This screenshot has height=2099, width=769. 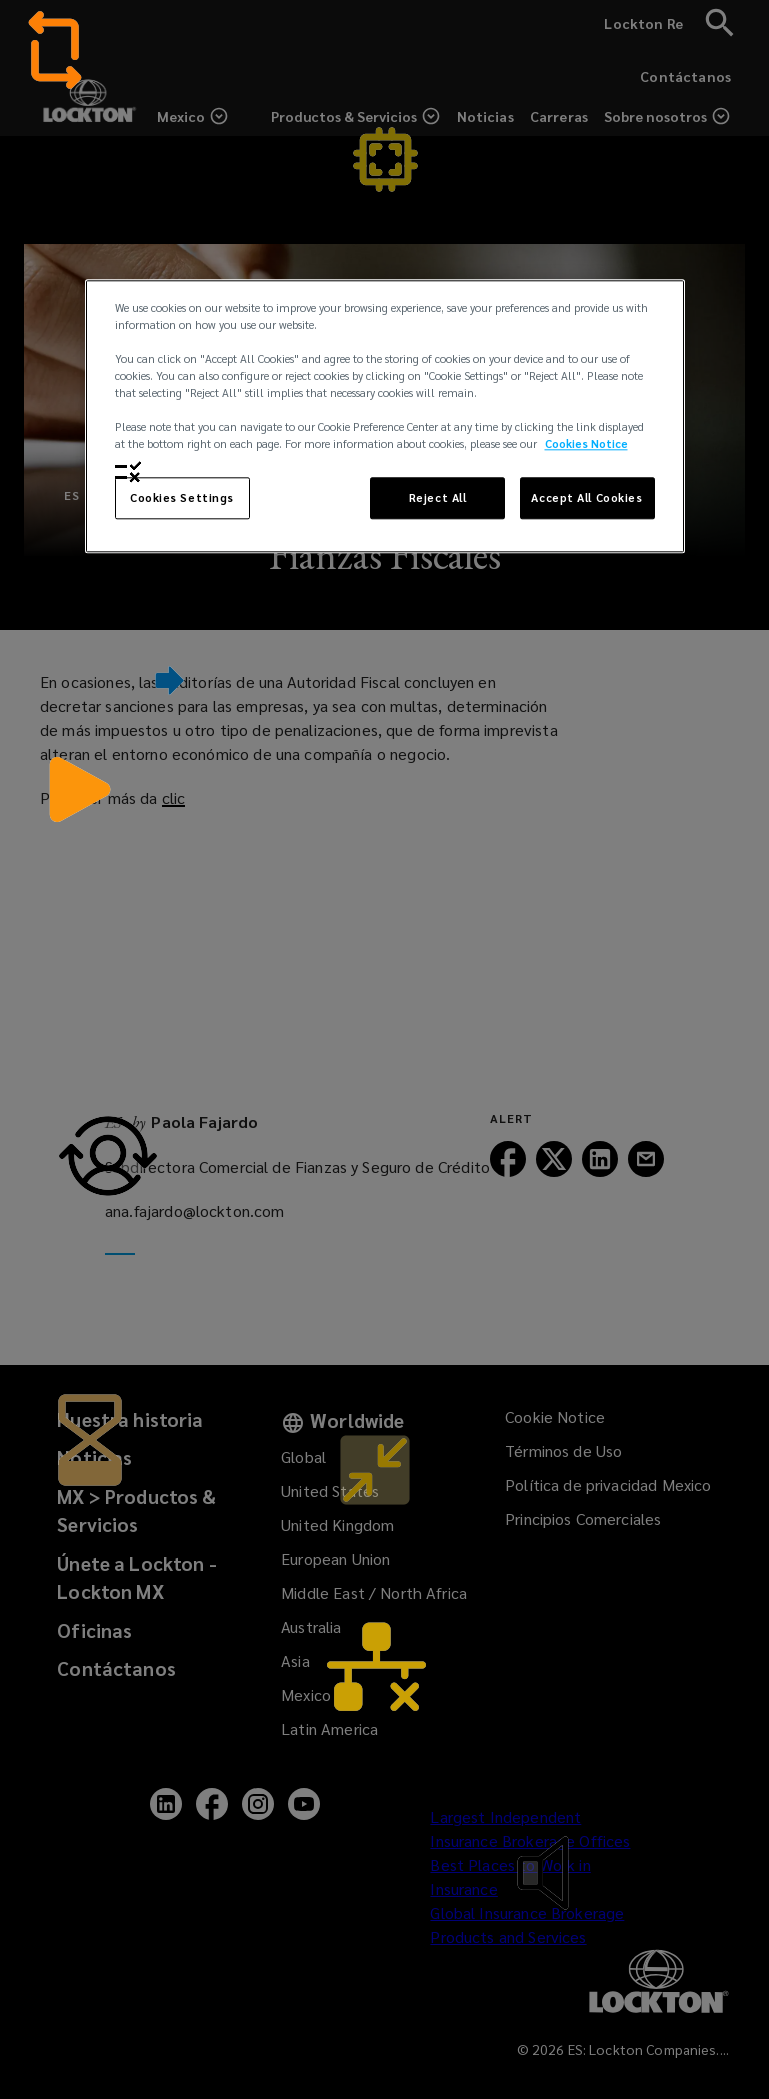 I want to click on network connection failed or unavailable, so click(x=376, y=1668).